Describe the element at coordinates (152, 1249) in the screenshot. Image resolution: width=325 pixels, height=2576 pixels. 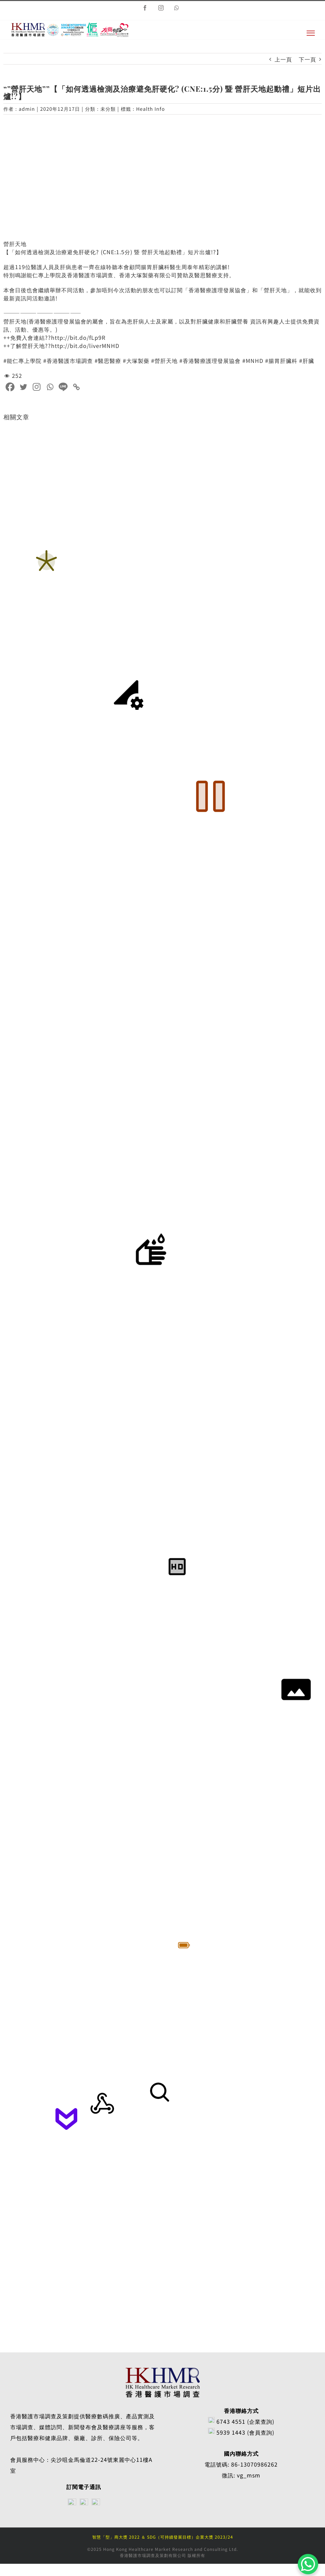
I see `wash your hands reminder` at that location.